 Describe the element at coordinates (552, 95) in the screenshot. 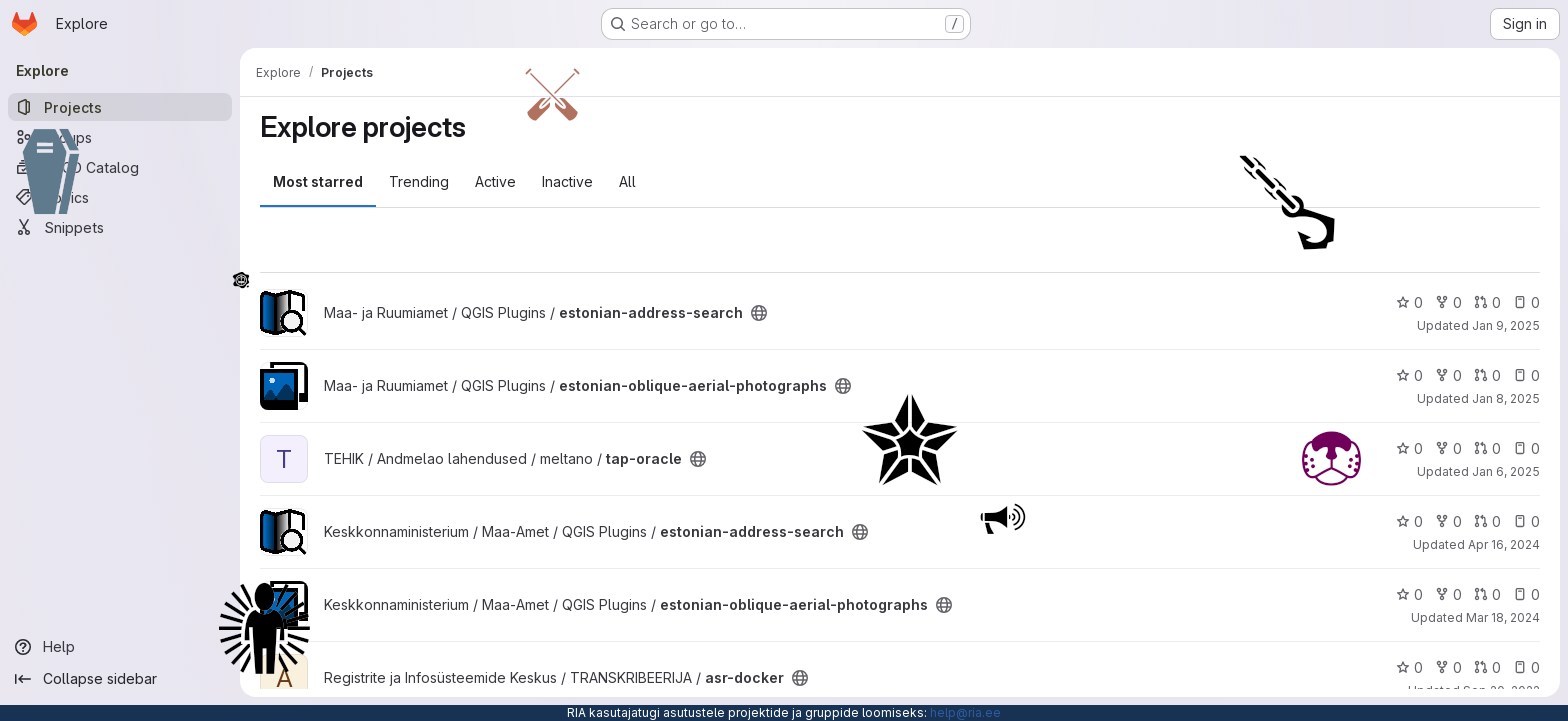

I see `access water sports or kayaking activities` at that location.